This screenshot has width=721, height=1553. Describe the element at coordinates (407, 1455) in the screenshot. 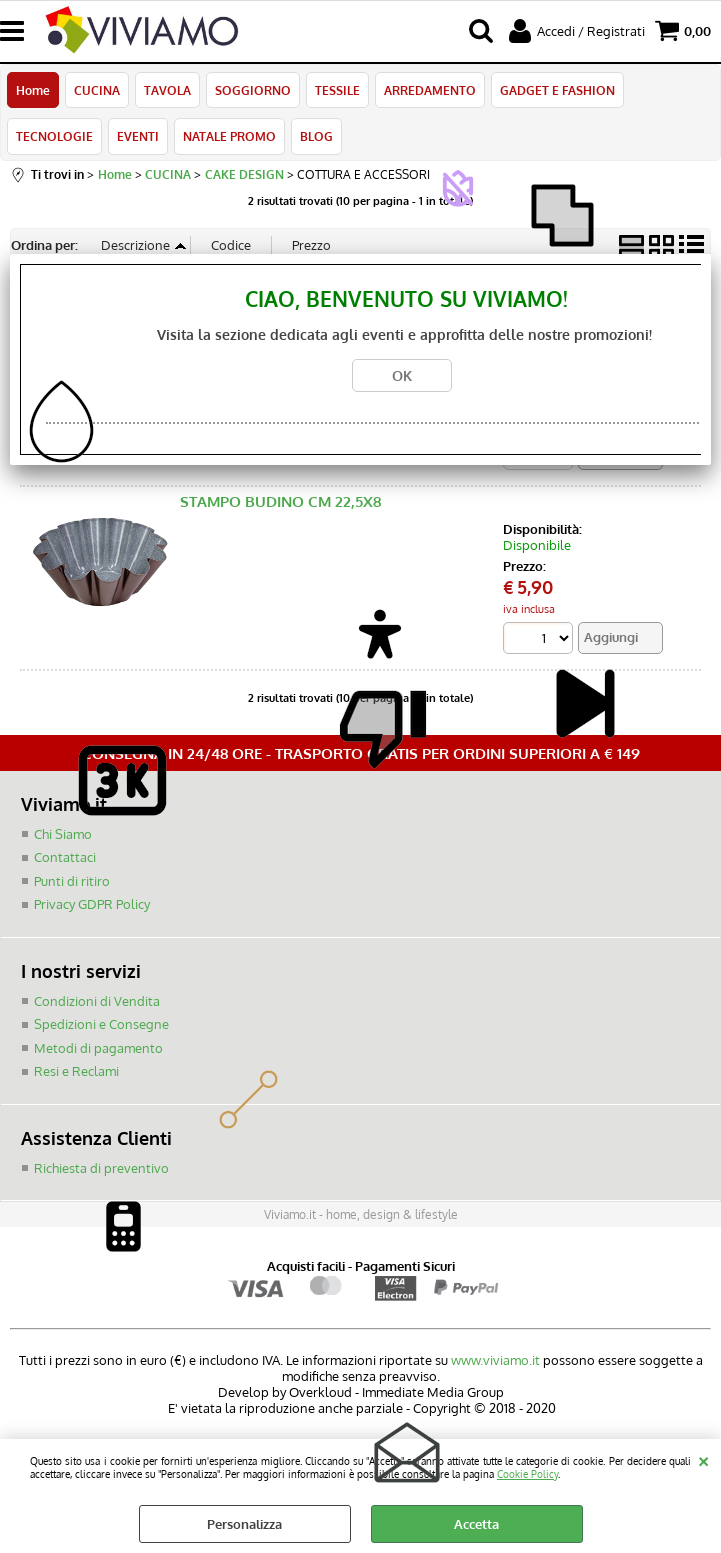

I see `view an opened or read email` at that location.